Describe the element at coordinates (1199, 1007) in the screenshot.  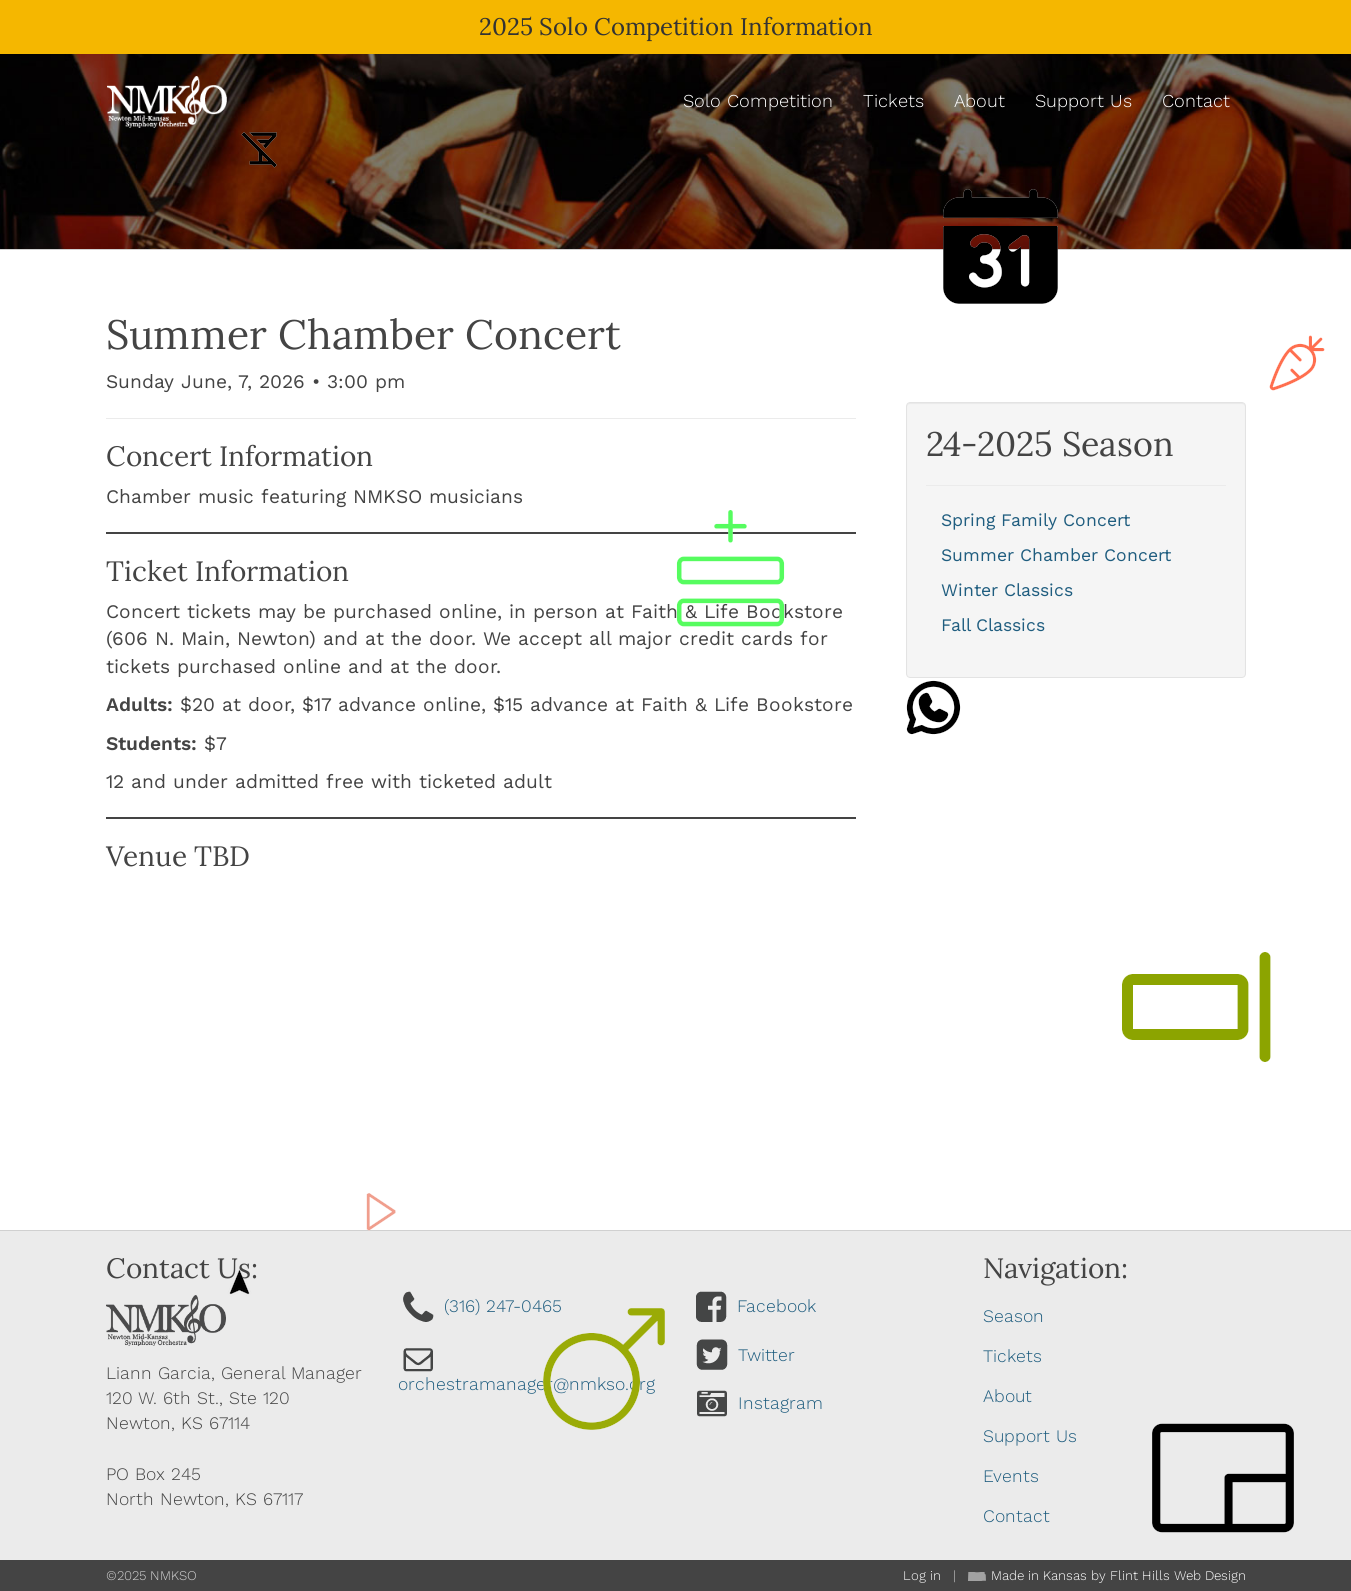
I see `align content to the right` at that location.